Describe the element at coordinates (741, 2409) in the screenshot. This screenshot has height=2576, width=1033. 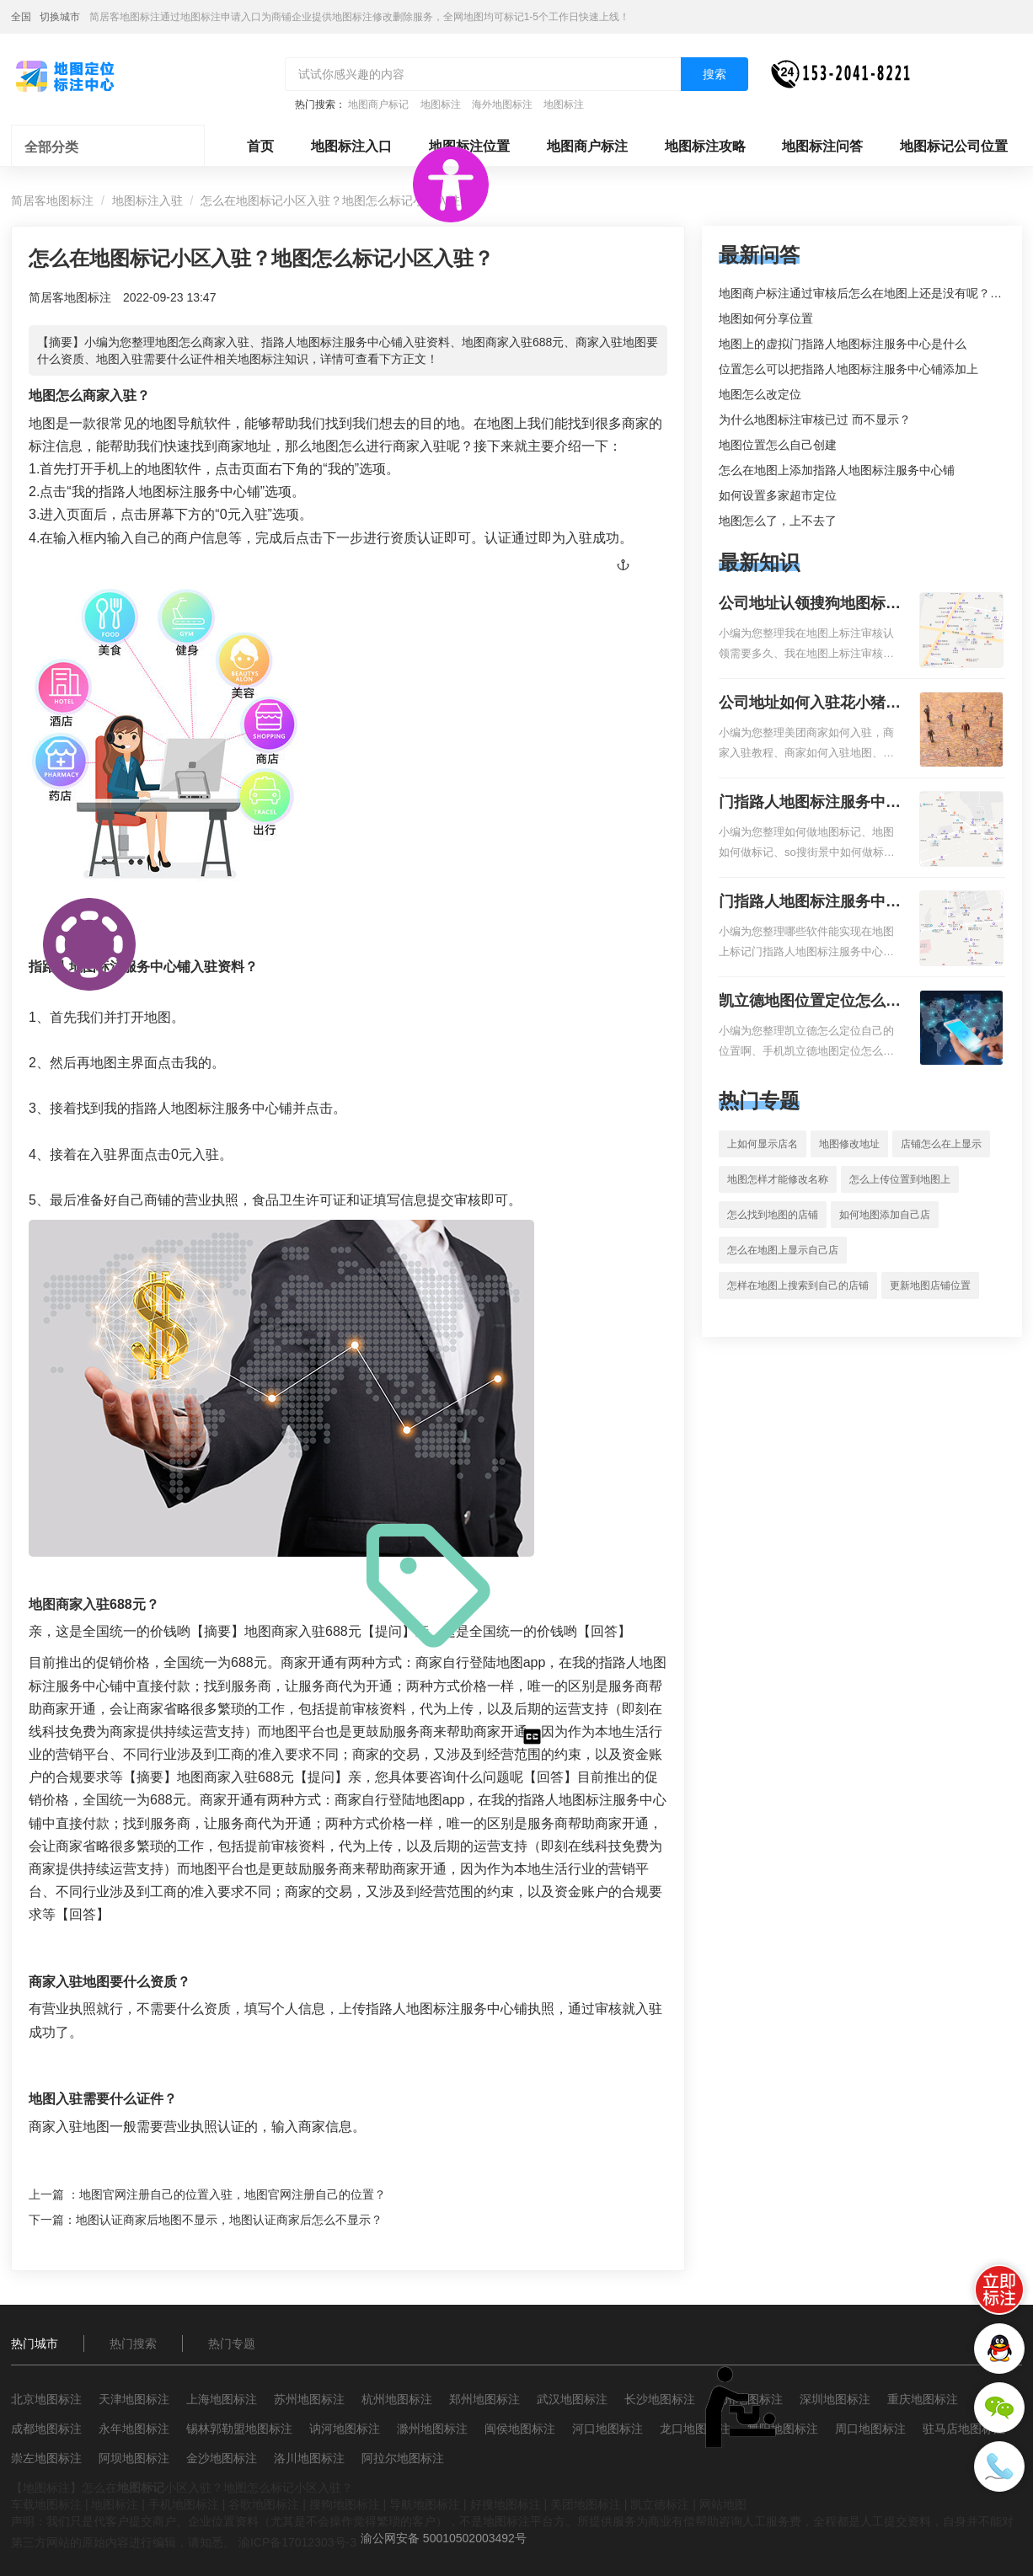
I see `indicates baby changing station nearby` at that location.